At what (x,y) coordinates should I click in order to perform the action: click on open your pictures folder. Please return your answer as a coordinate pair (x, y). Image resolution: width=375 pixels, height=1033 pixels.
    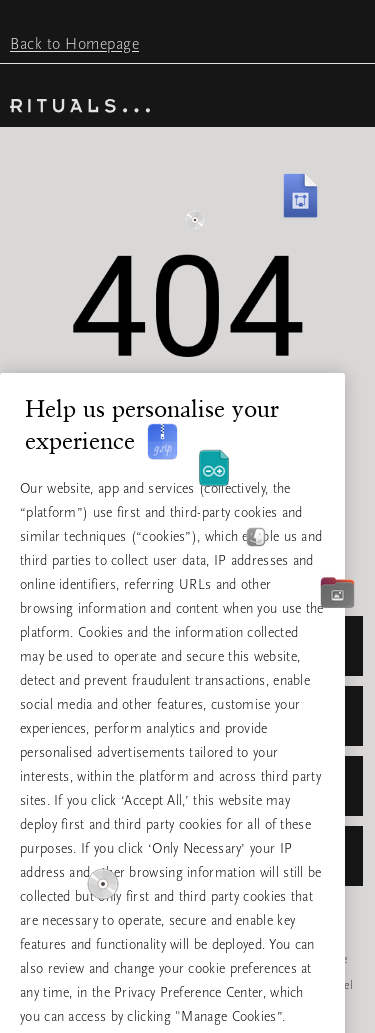
    Looking at the image, I should click on (337, 592).